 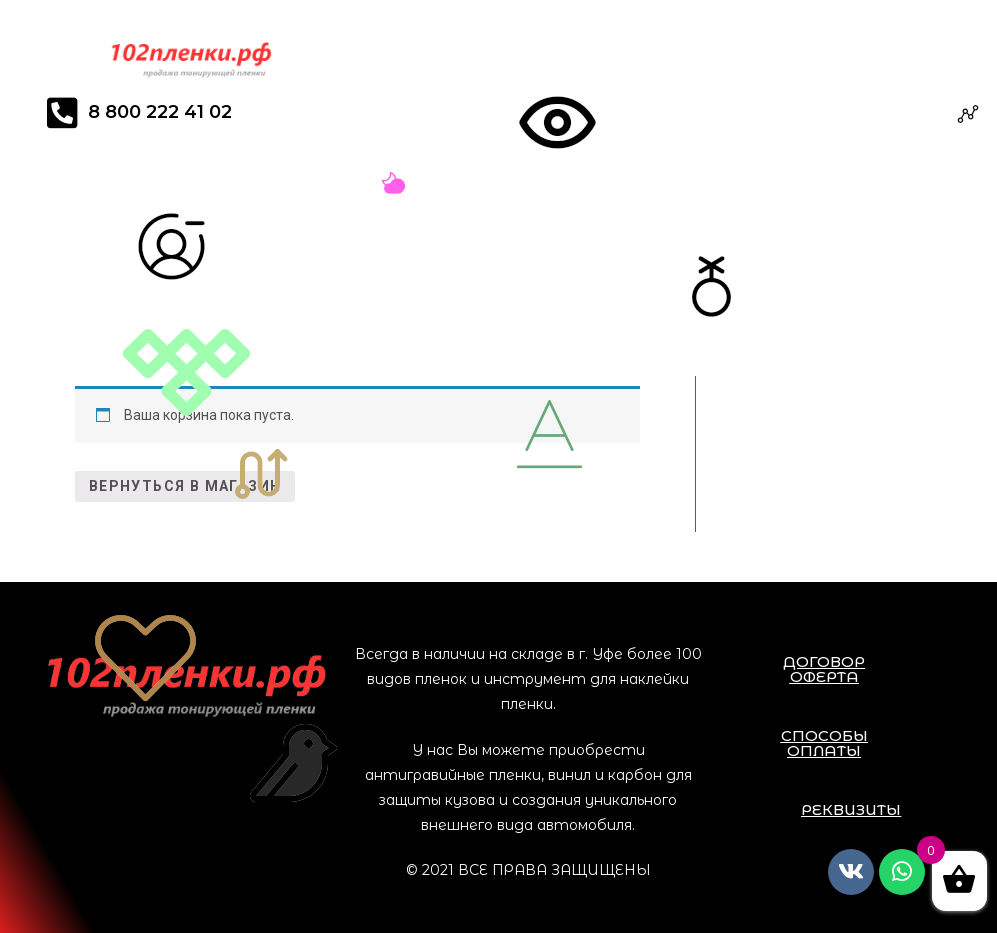 What do you see at coordinates (968, 114) in the screenshot?
I see `view connected data points or nodes` at bounding box center [968, 114].